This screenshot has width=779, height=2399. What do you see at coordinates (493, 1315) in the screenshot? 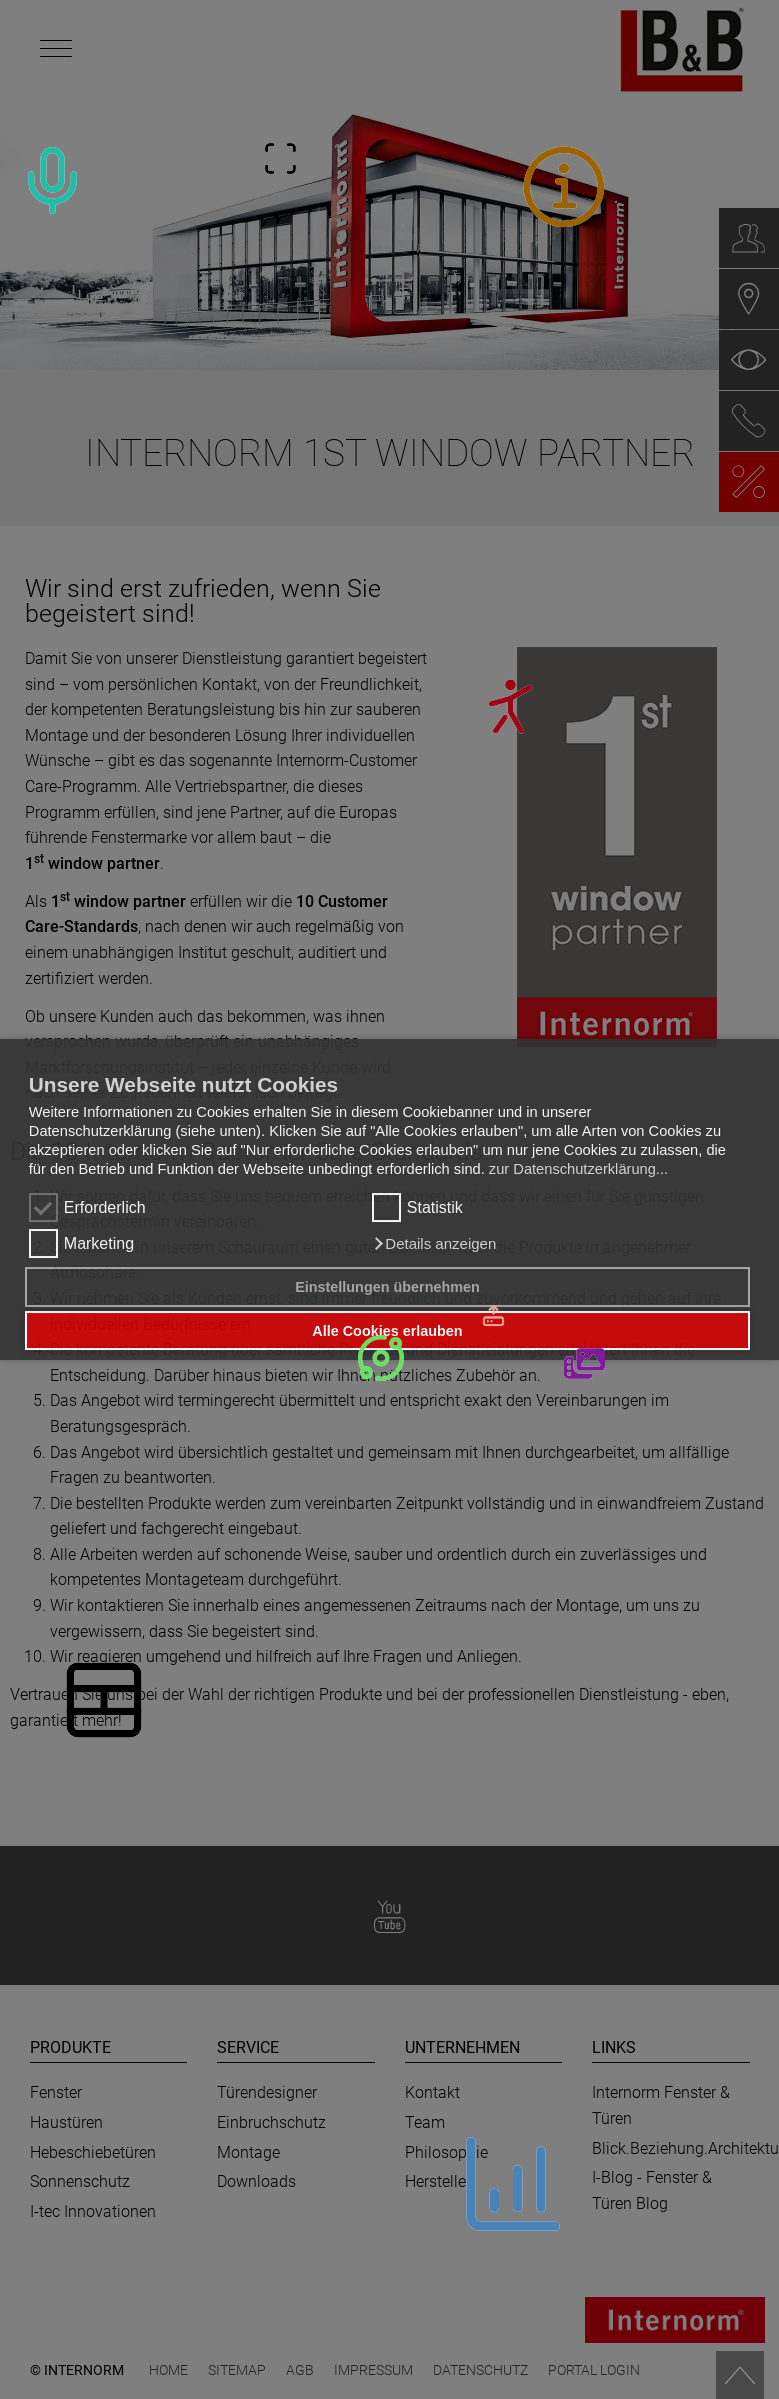
I see `upload files to local storage or drive` at bounding box center [493, 1315].